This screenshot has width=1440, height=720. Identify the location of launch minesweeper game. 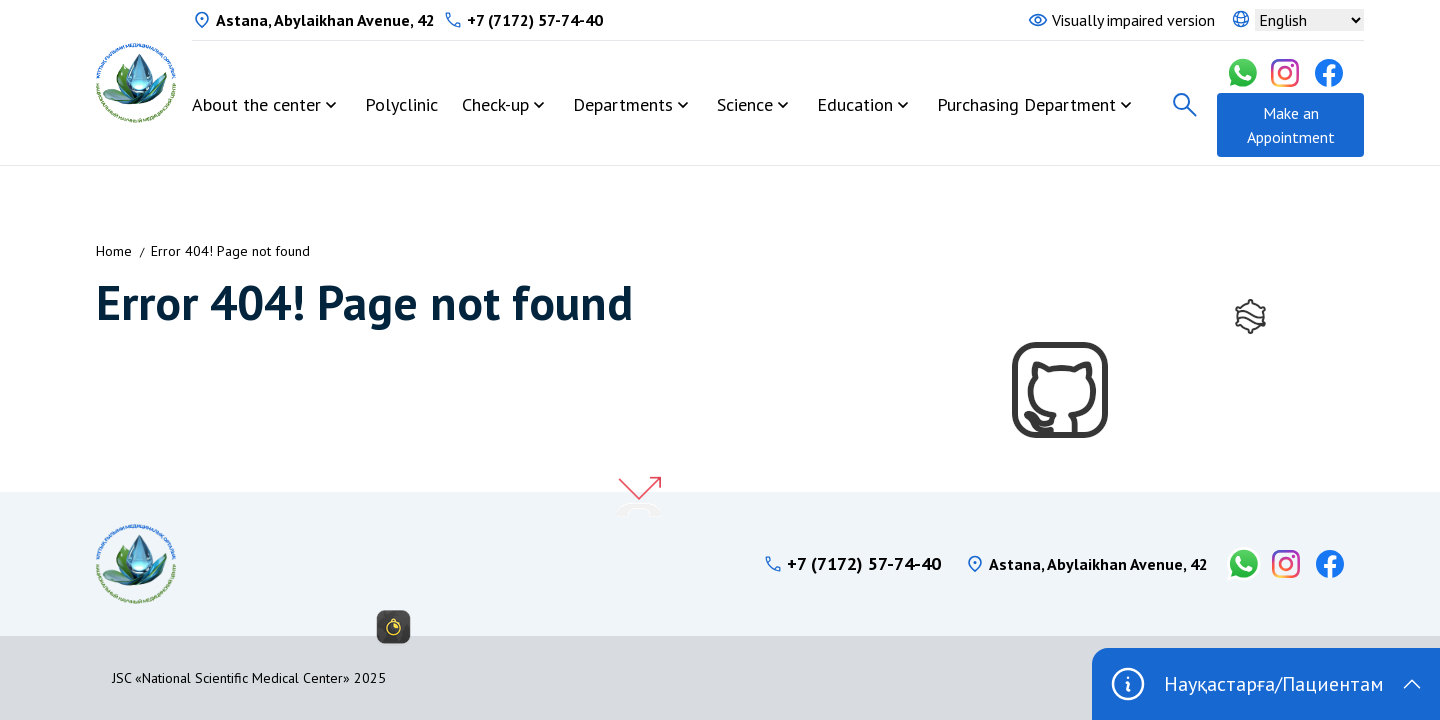
(1250, 316).